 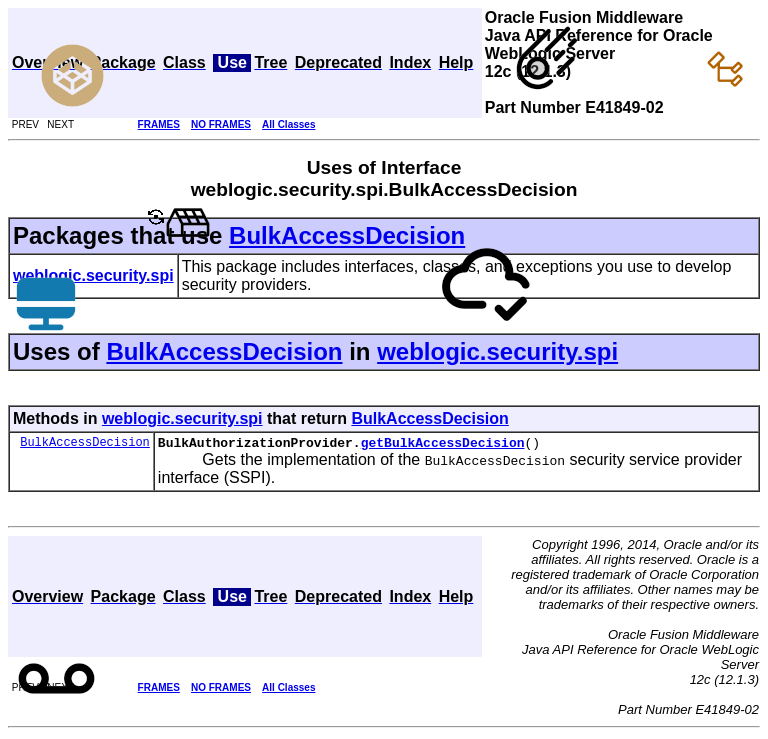 I want to click on switch between front and rear camera, so click(x=156, y=217).